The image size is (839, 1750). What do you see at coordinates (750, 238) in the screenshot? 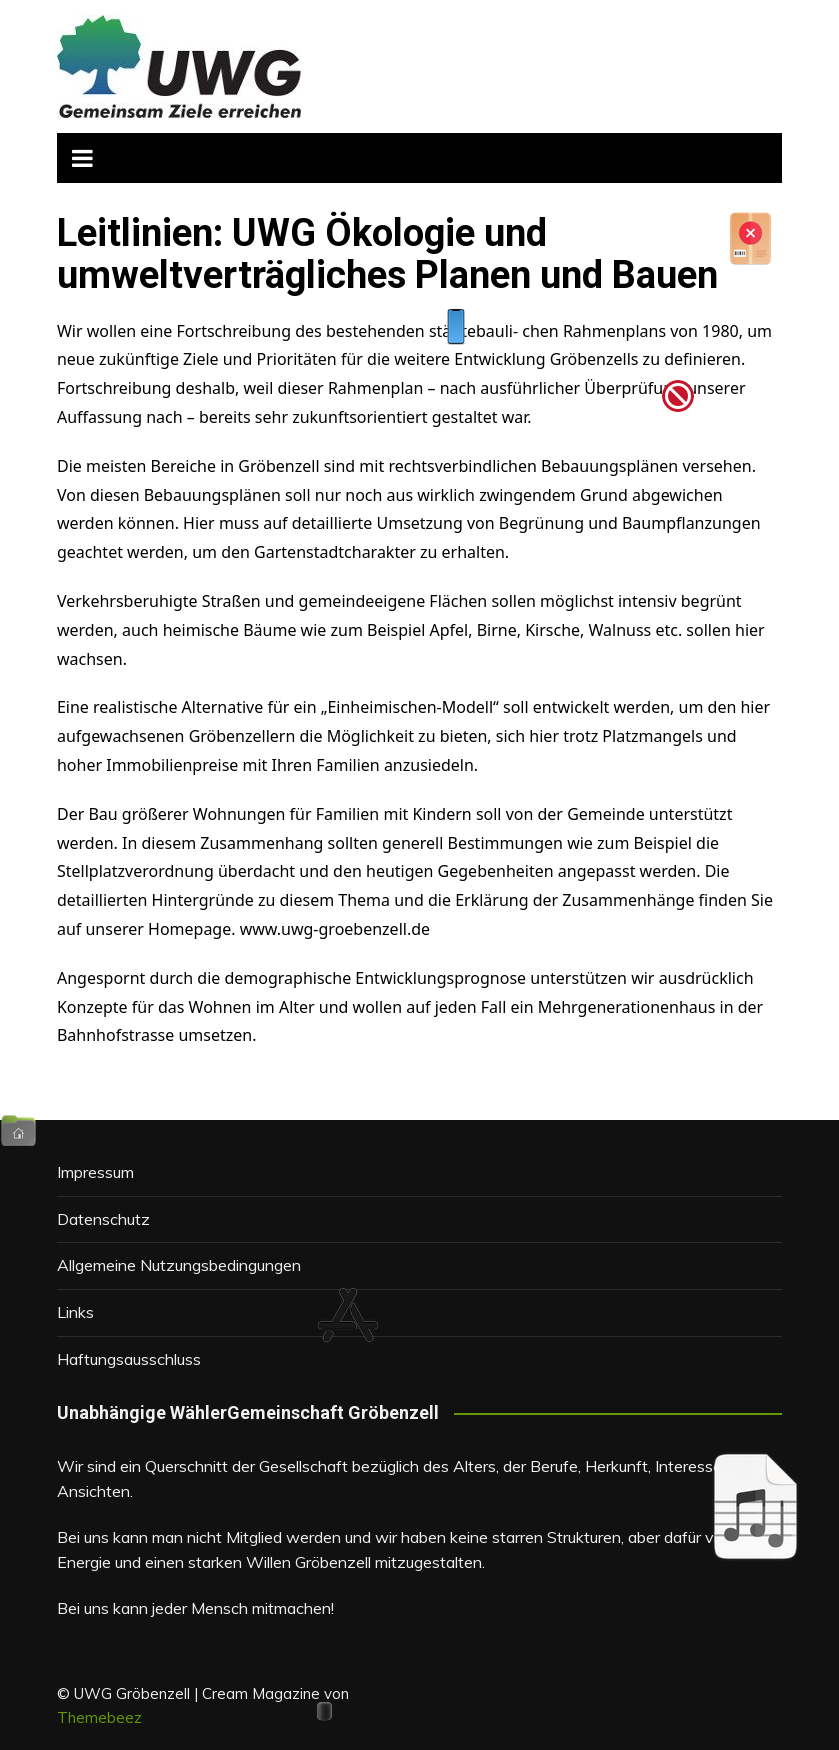
I see `indicates a package scheduled for removal` at bounding box center [750, 238].